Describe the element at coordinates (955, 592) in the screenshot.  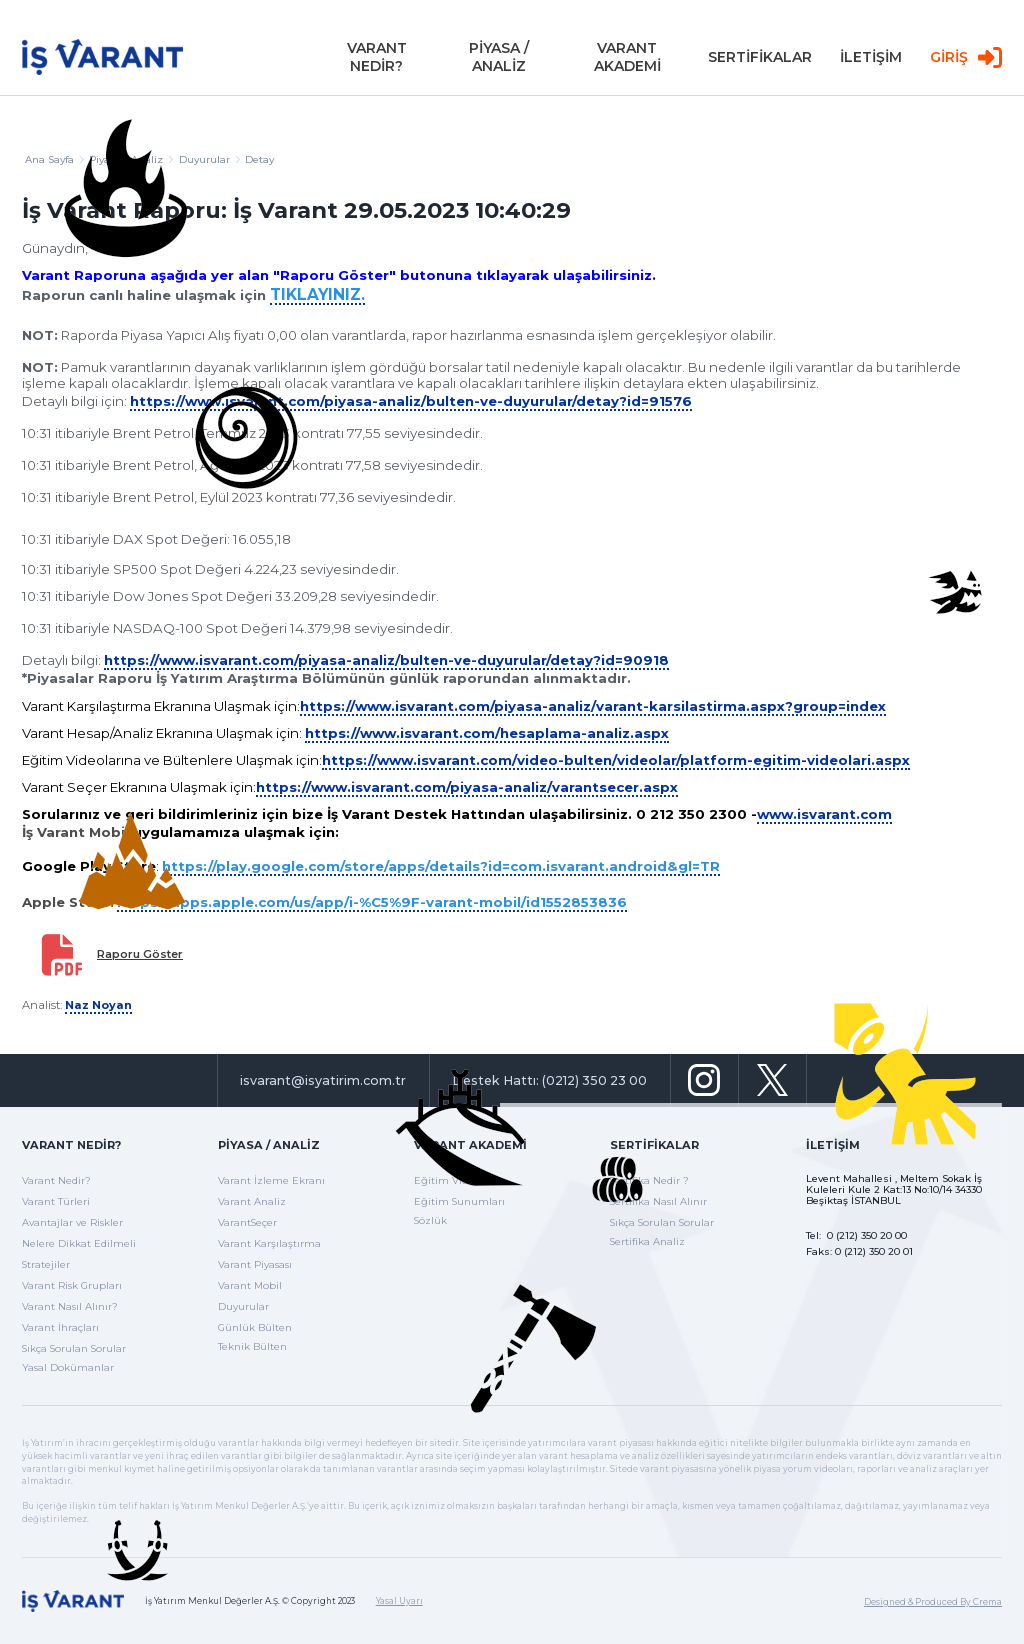
I see `ghost character or enemy in a game interface` at that location.